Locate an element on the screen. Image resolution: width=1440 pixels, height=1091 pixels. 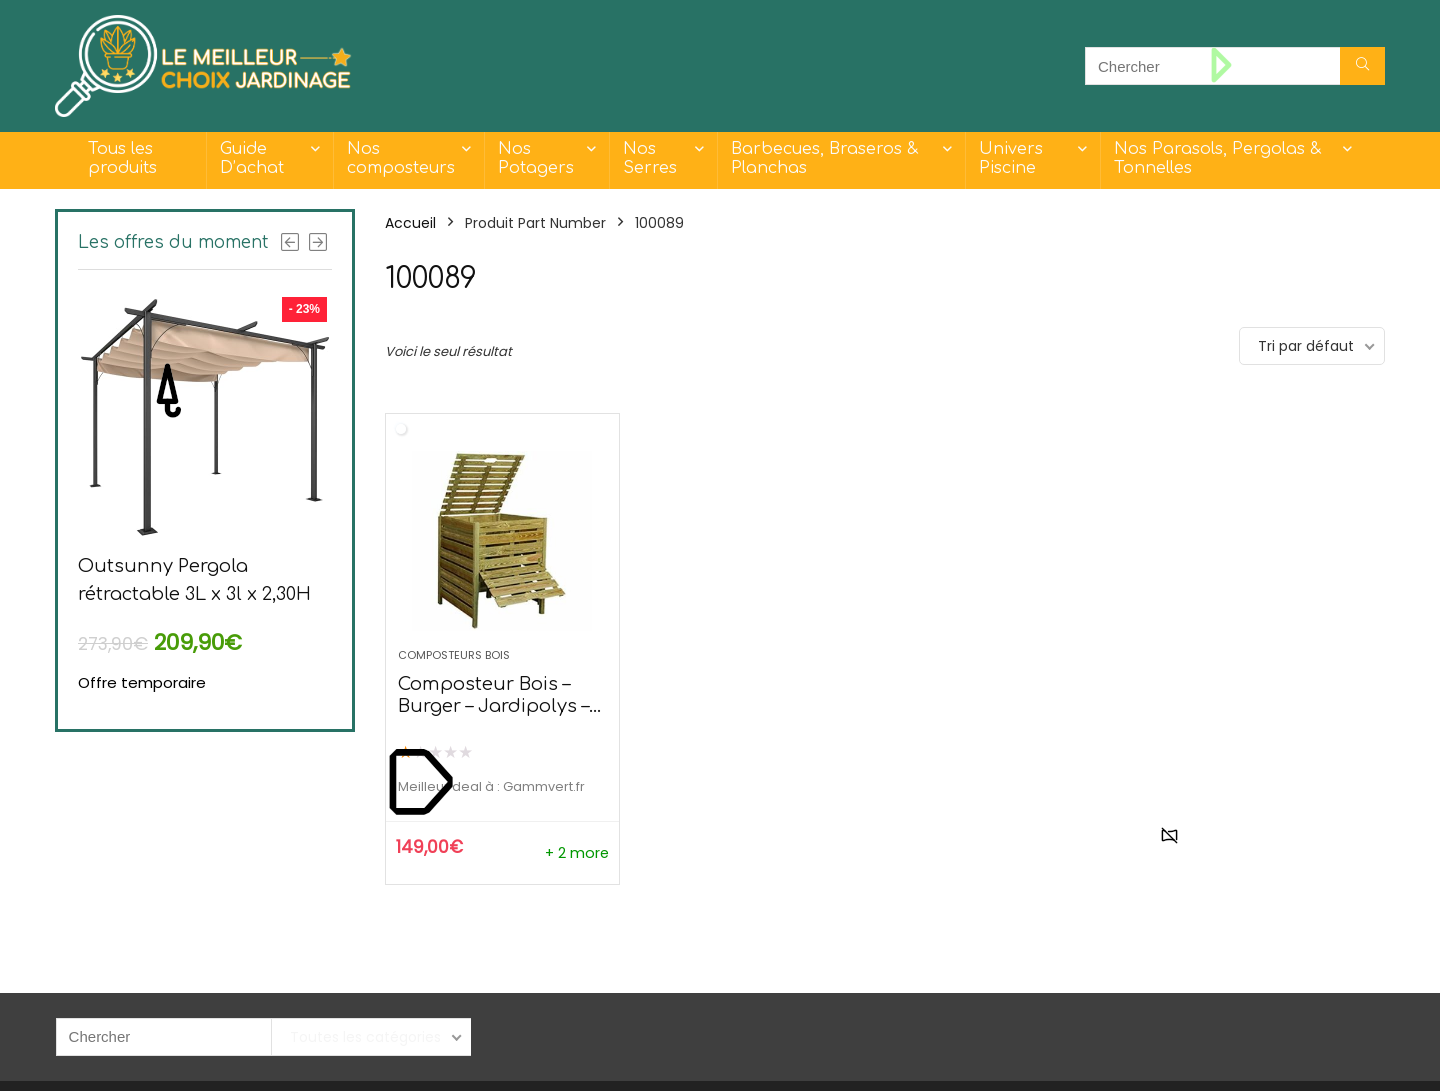
disable horizontal panorama mode is located at coordinates (1169, 835).